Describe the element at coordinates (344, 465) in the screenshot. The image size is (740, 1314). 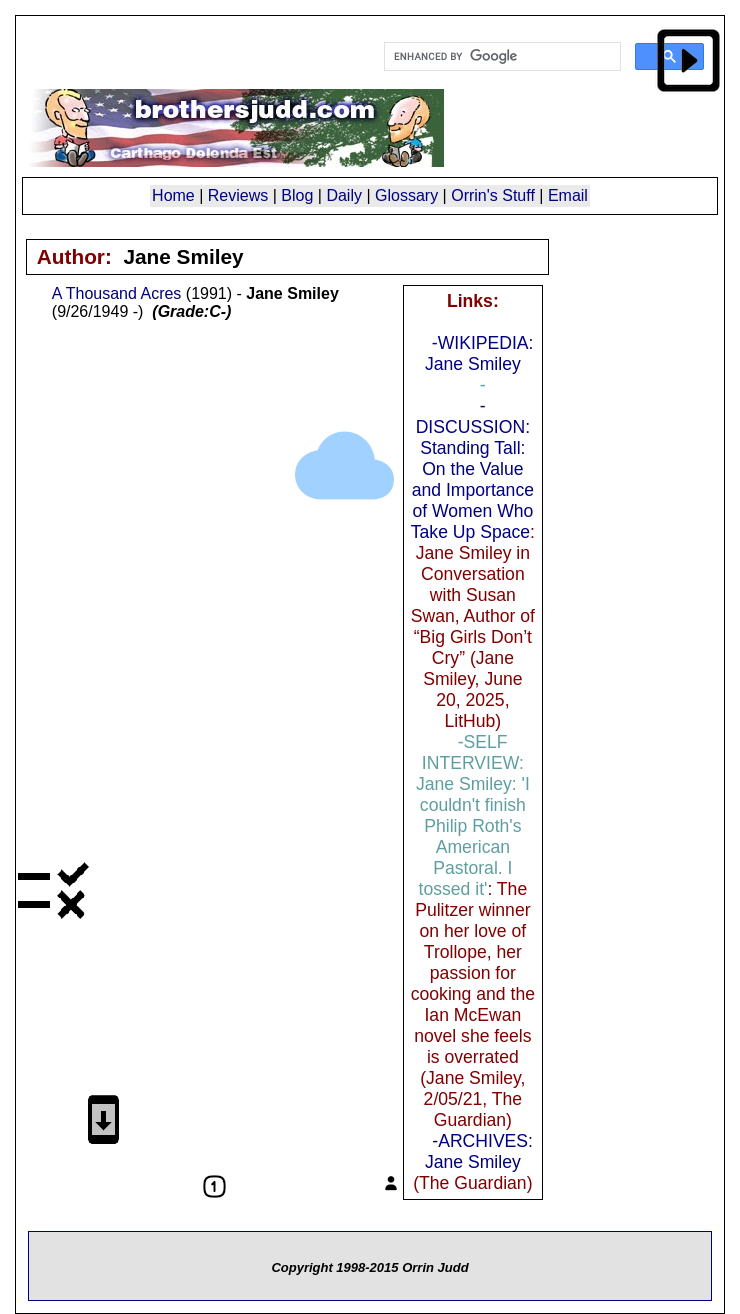
I see `cloud storage or syncing status` at that location.